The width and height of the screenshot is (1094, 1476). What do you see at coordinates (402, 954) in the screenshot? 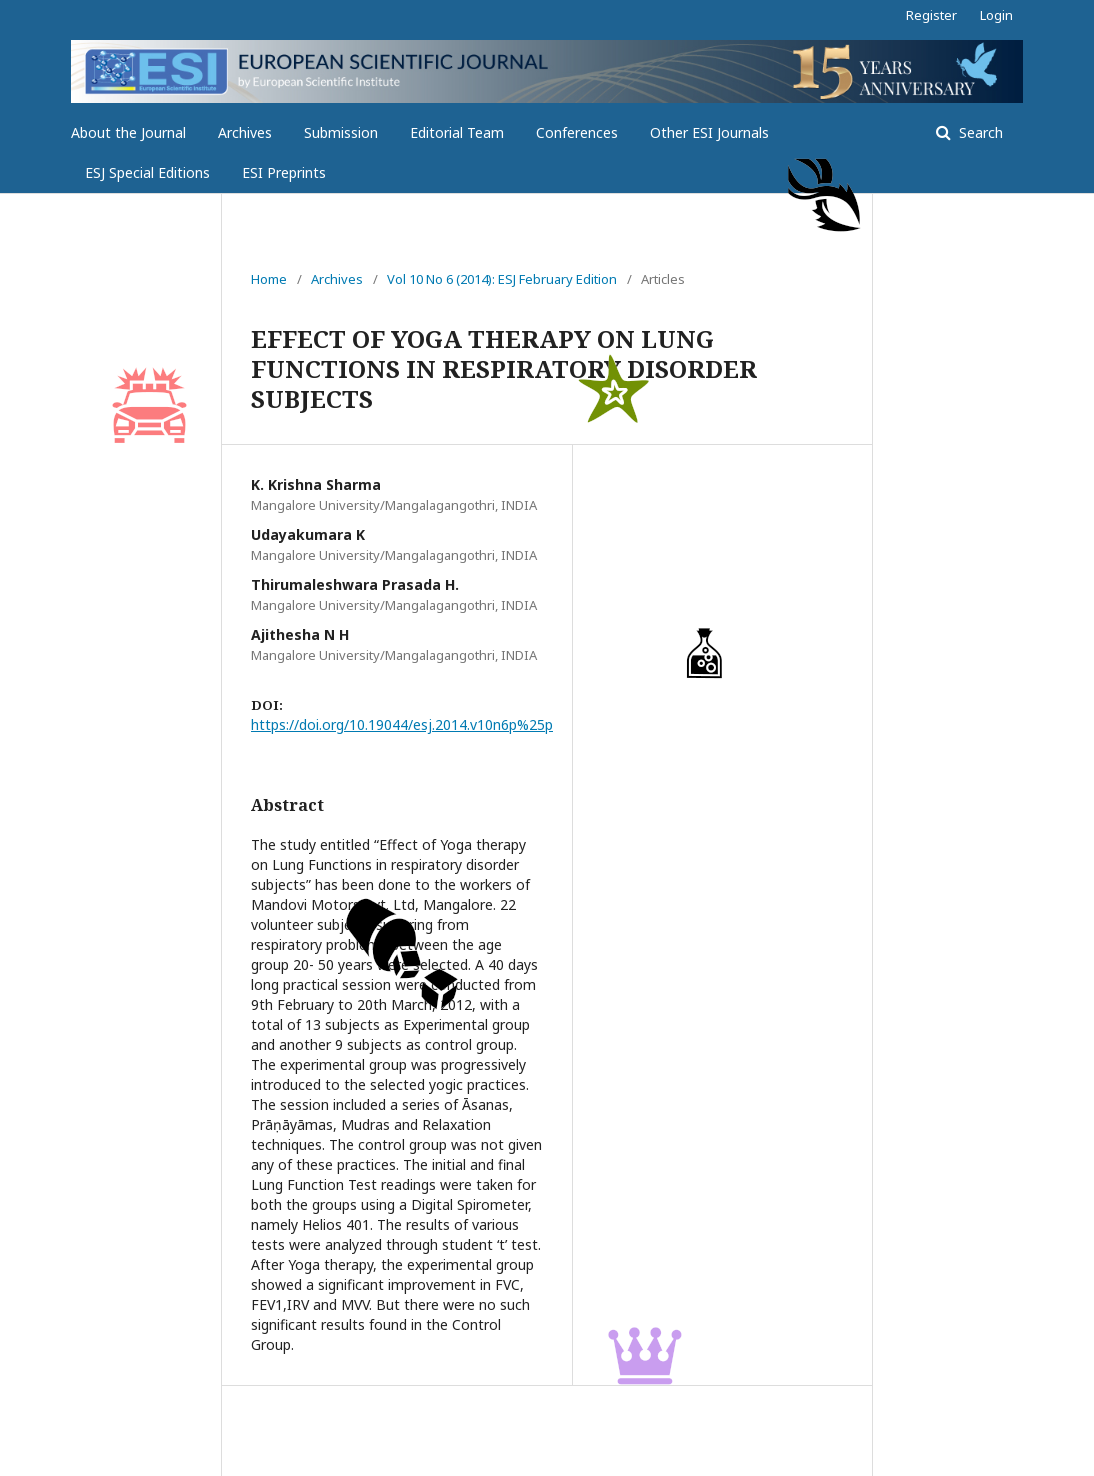
I see `roll the dice or randomize outcome` at bounding box center [402, 954].